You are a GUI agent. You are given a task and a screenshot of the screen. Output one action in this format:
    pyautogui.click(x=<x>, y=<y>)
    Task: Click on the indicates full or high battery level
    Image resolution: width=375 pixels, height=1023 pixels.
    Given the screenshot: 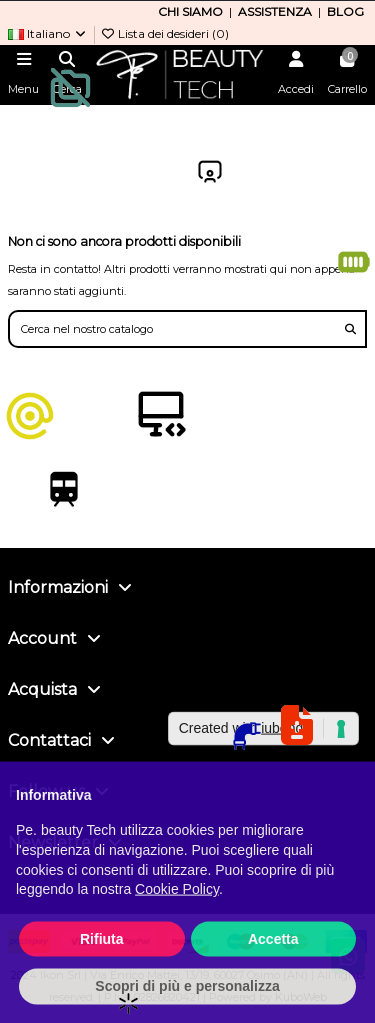 What is the action you would take?
    pyautogui.click(x=354, y=262)
    